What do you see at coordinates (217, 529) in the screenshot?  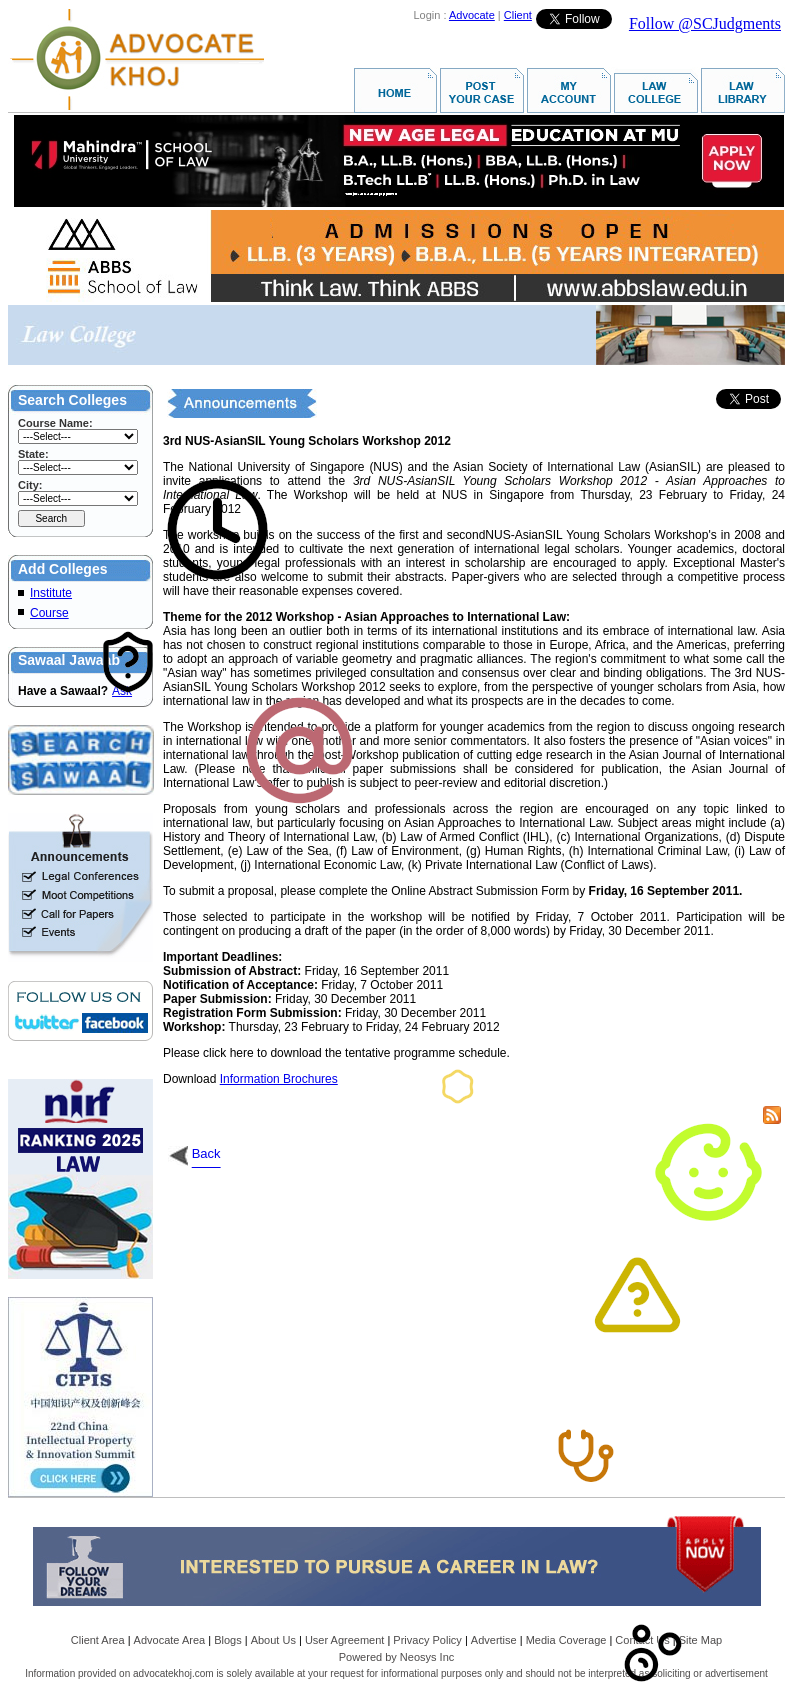 I see `view current time` at bounding box center [217, 529].